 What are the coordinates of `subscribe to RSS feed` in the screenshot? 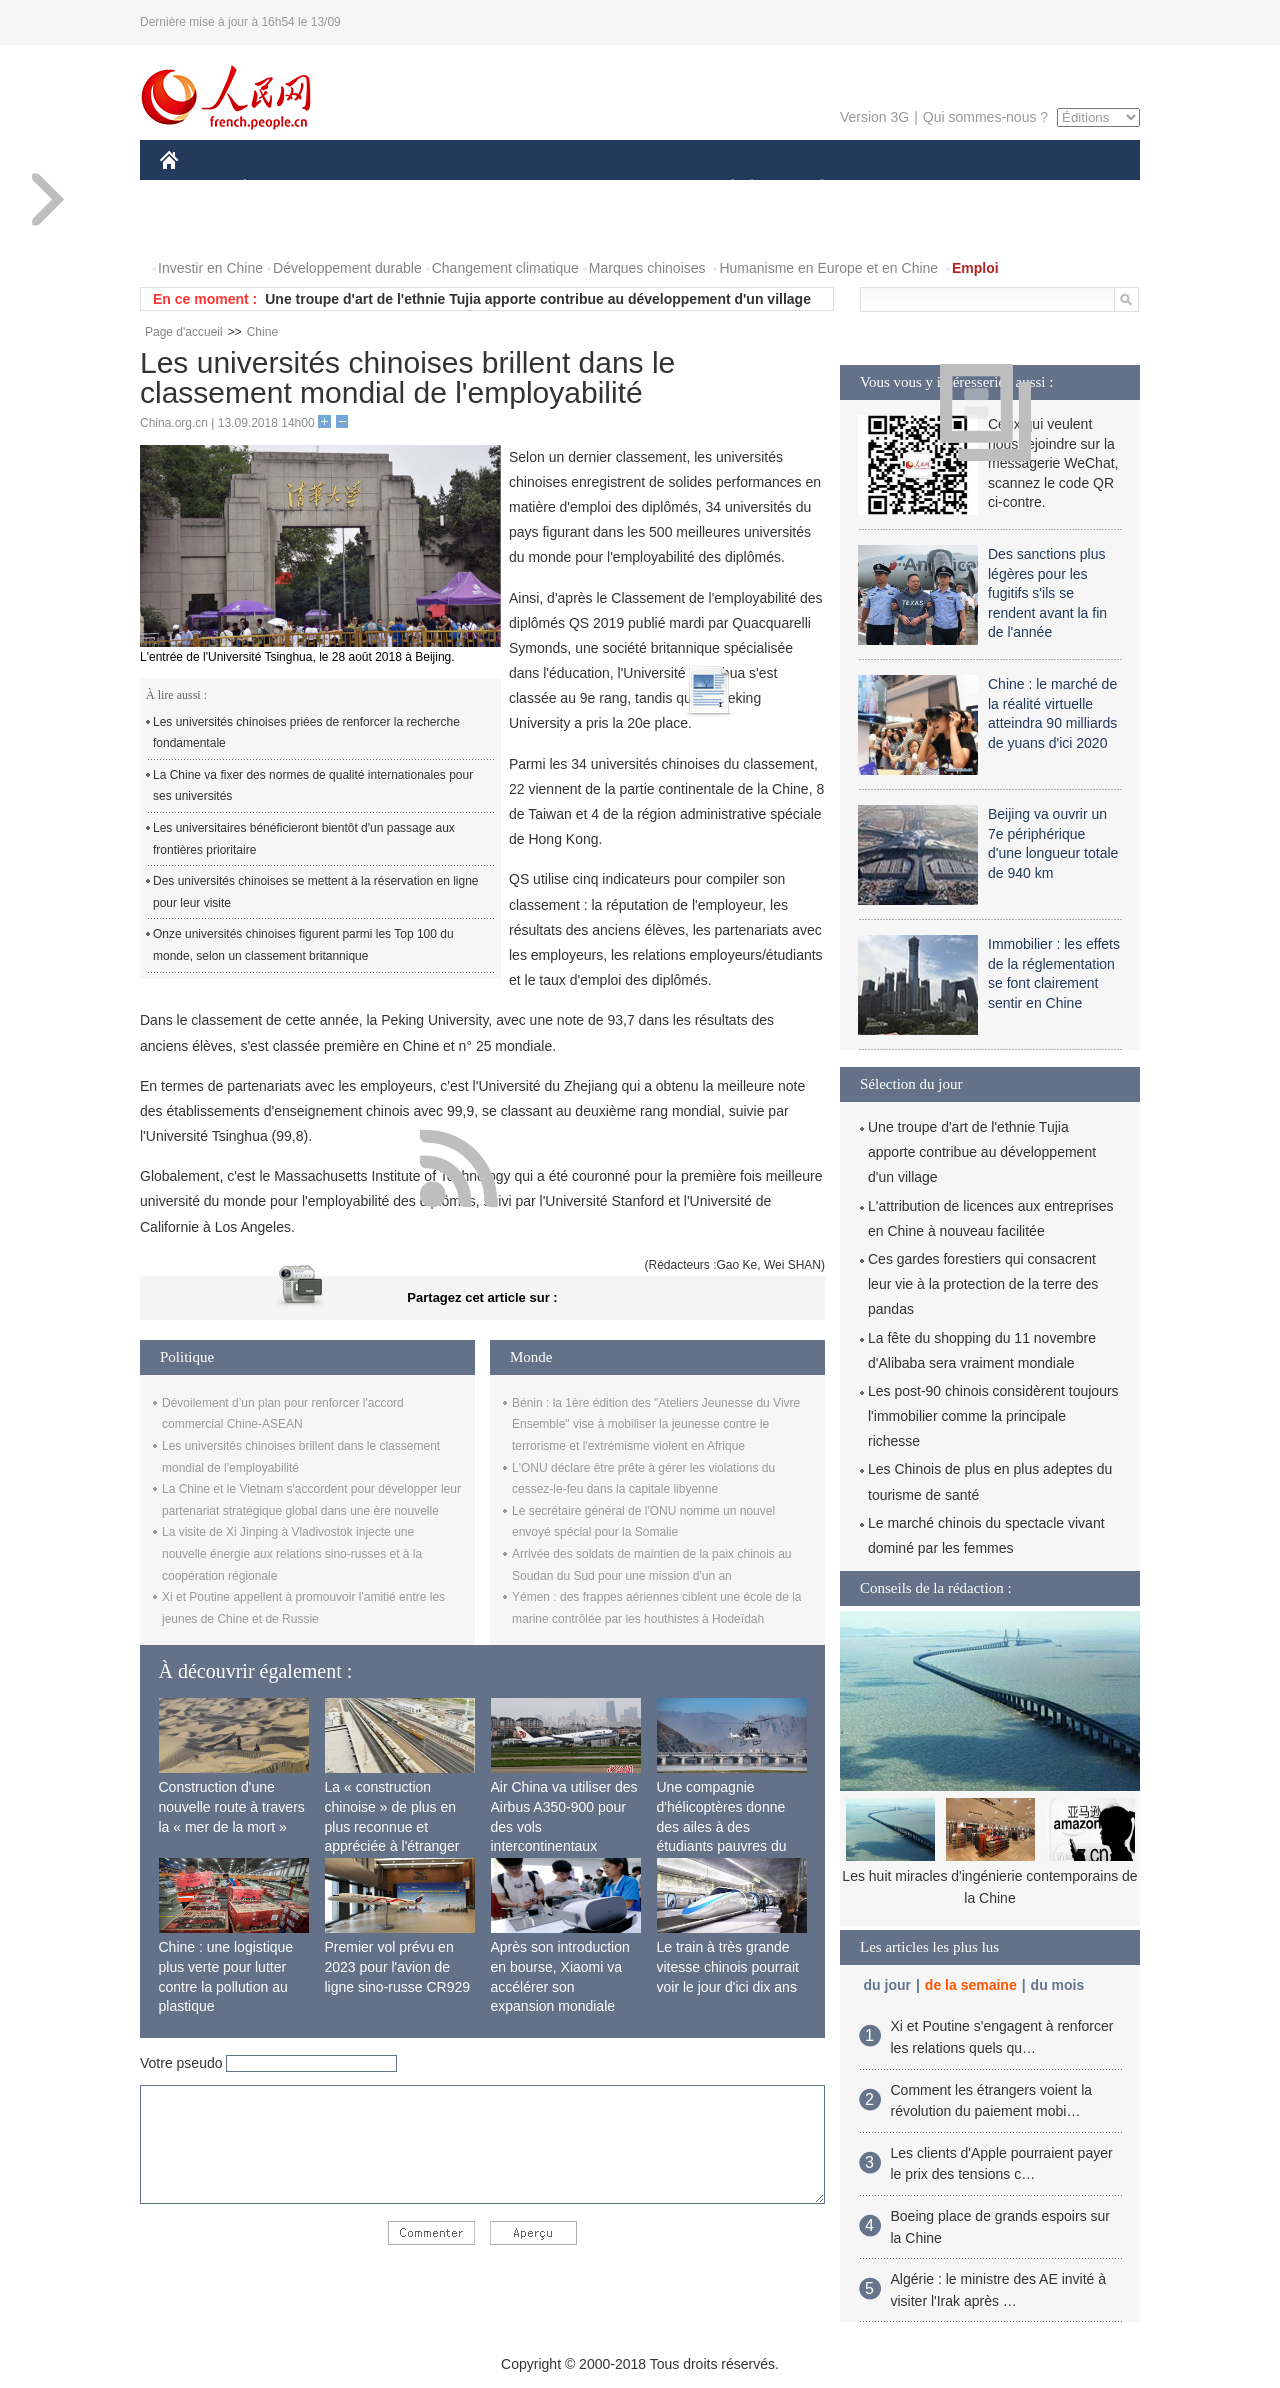 It's located at (458, 1168).